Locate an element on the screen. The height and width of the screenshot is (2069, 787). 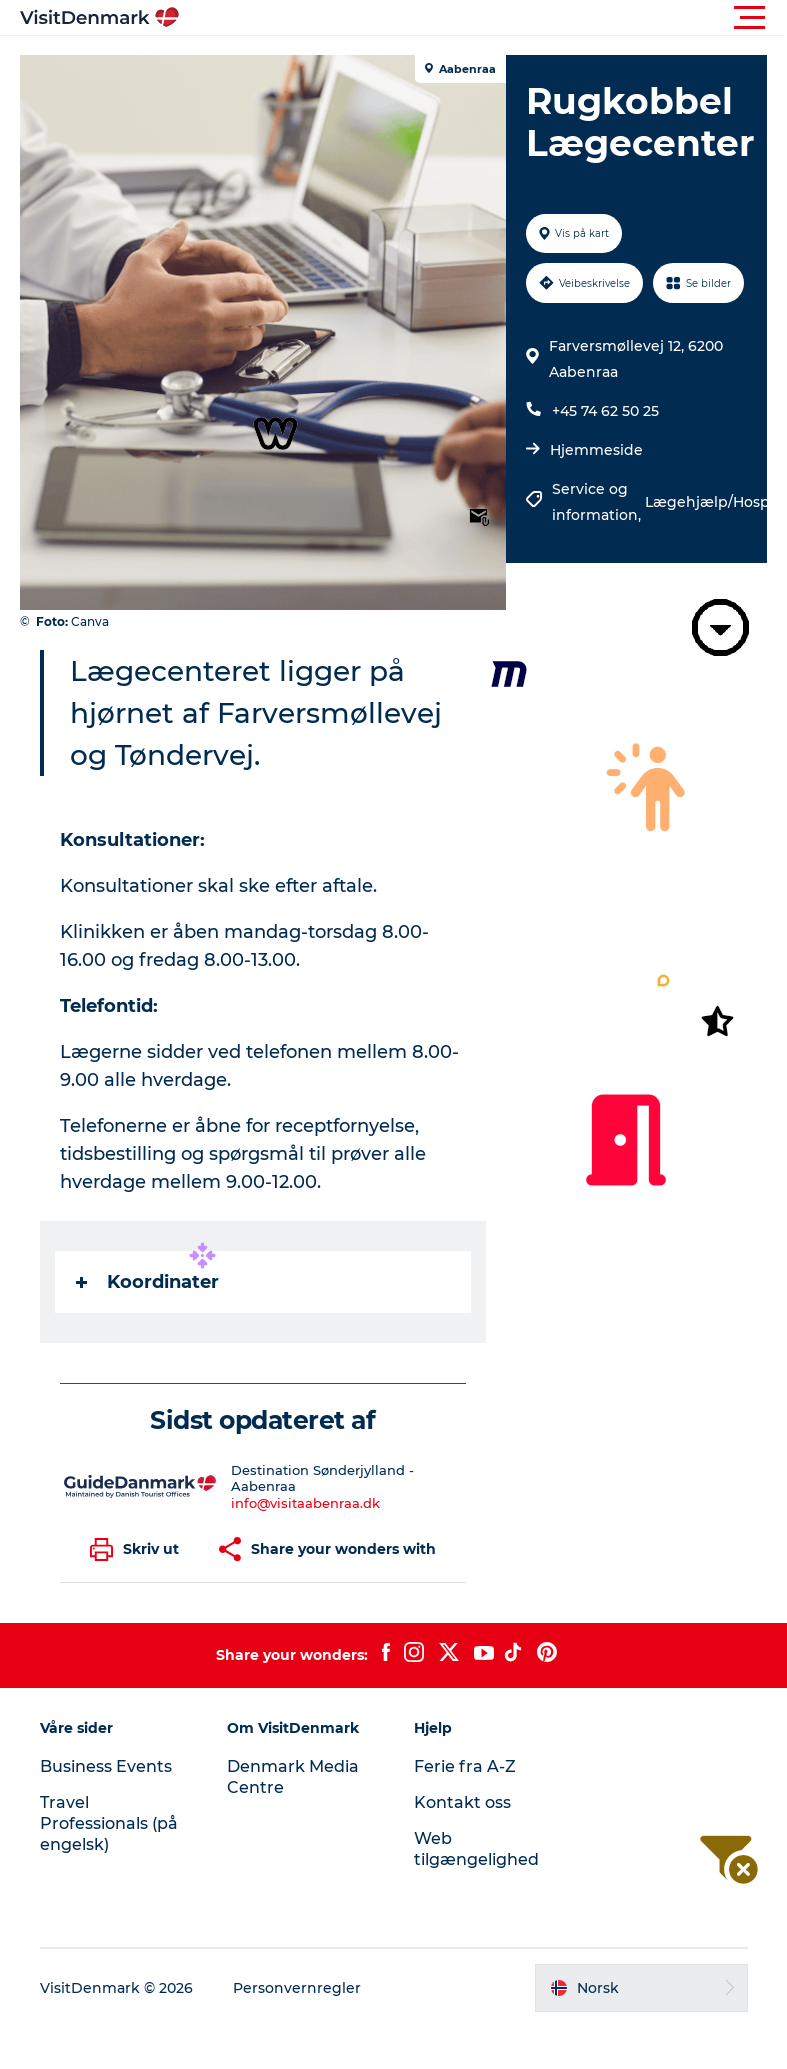
indicates a partial or half-star rating is located at coordinates (717, 1022).